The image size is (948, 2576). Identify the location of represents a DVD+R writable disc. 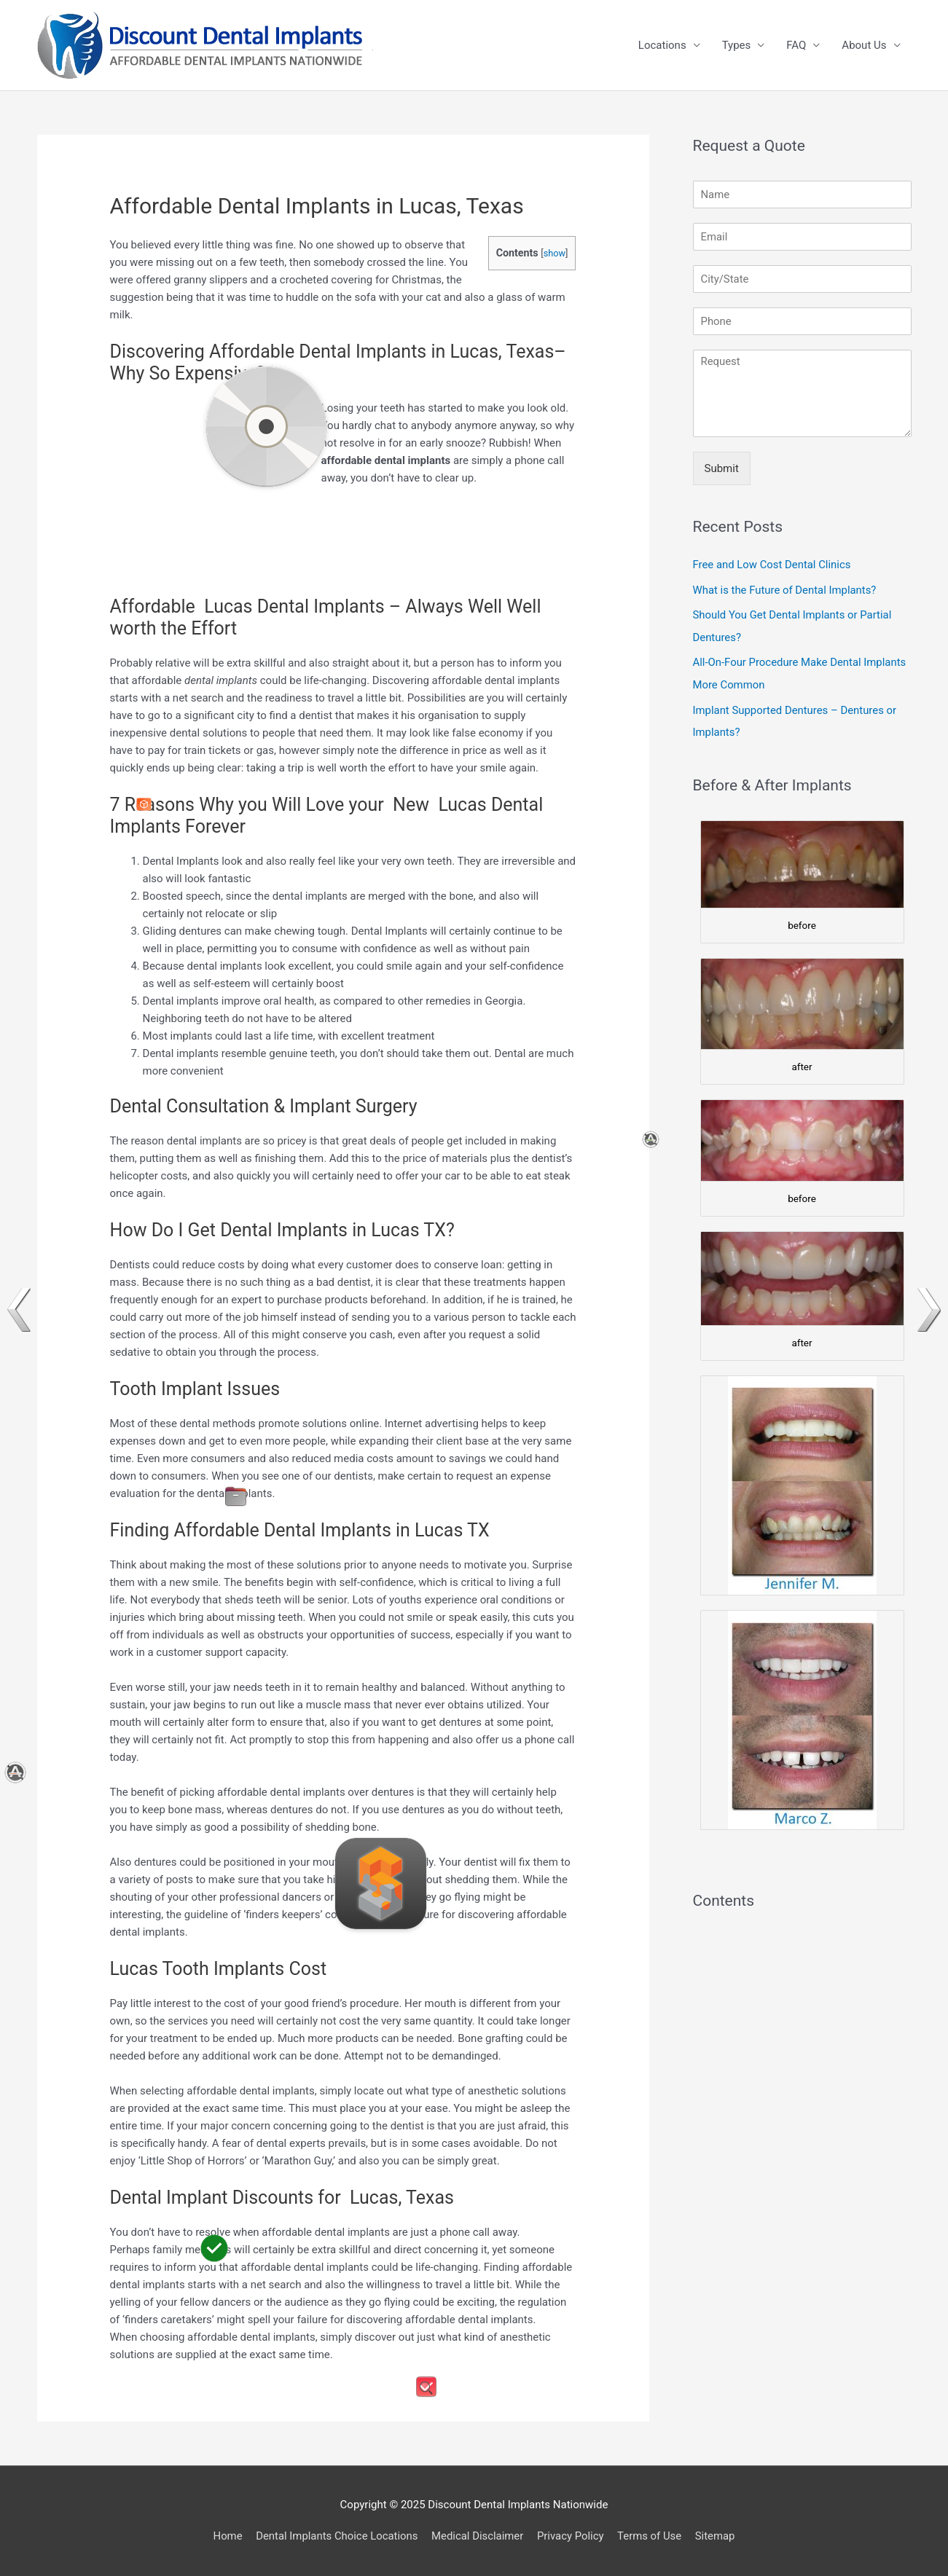
(266, 426).